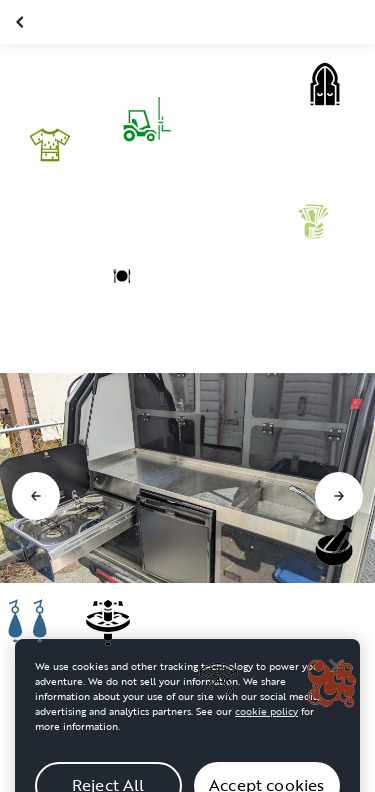  What do you see at coordinates (331, 684) in the screenshot?
I see `indicates foam or bubbles effect in game` at bounding box center [331, 684].